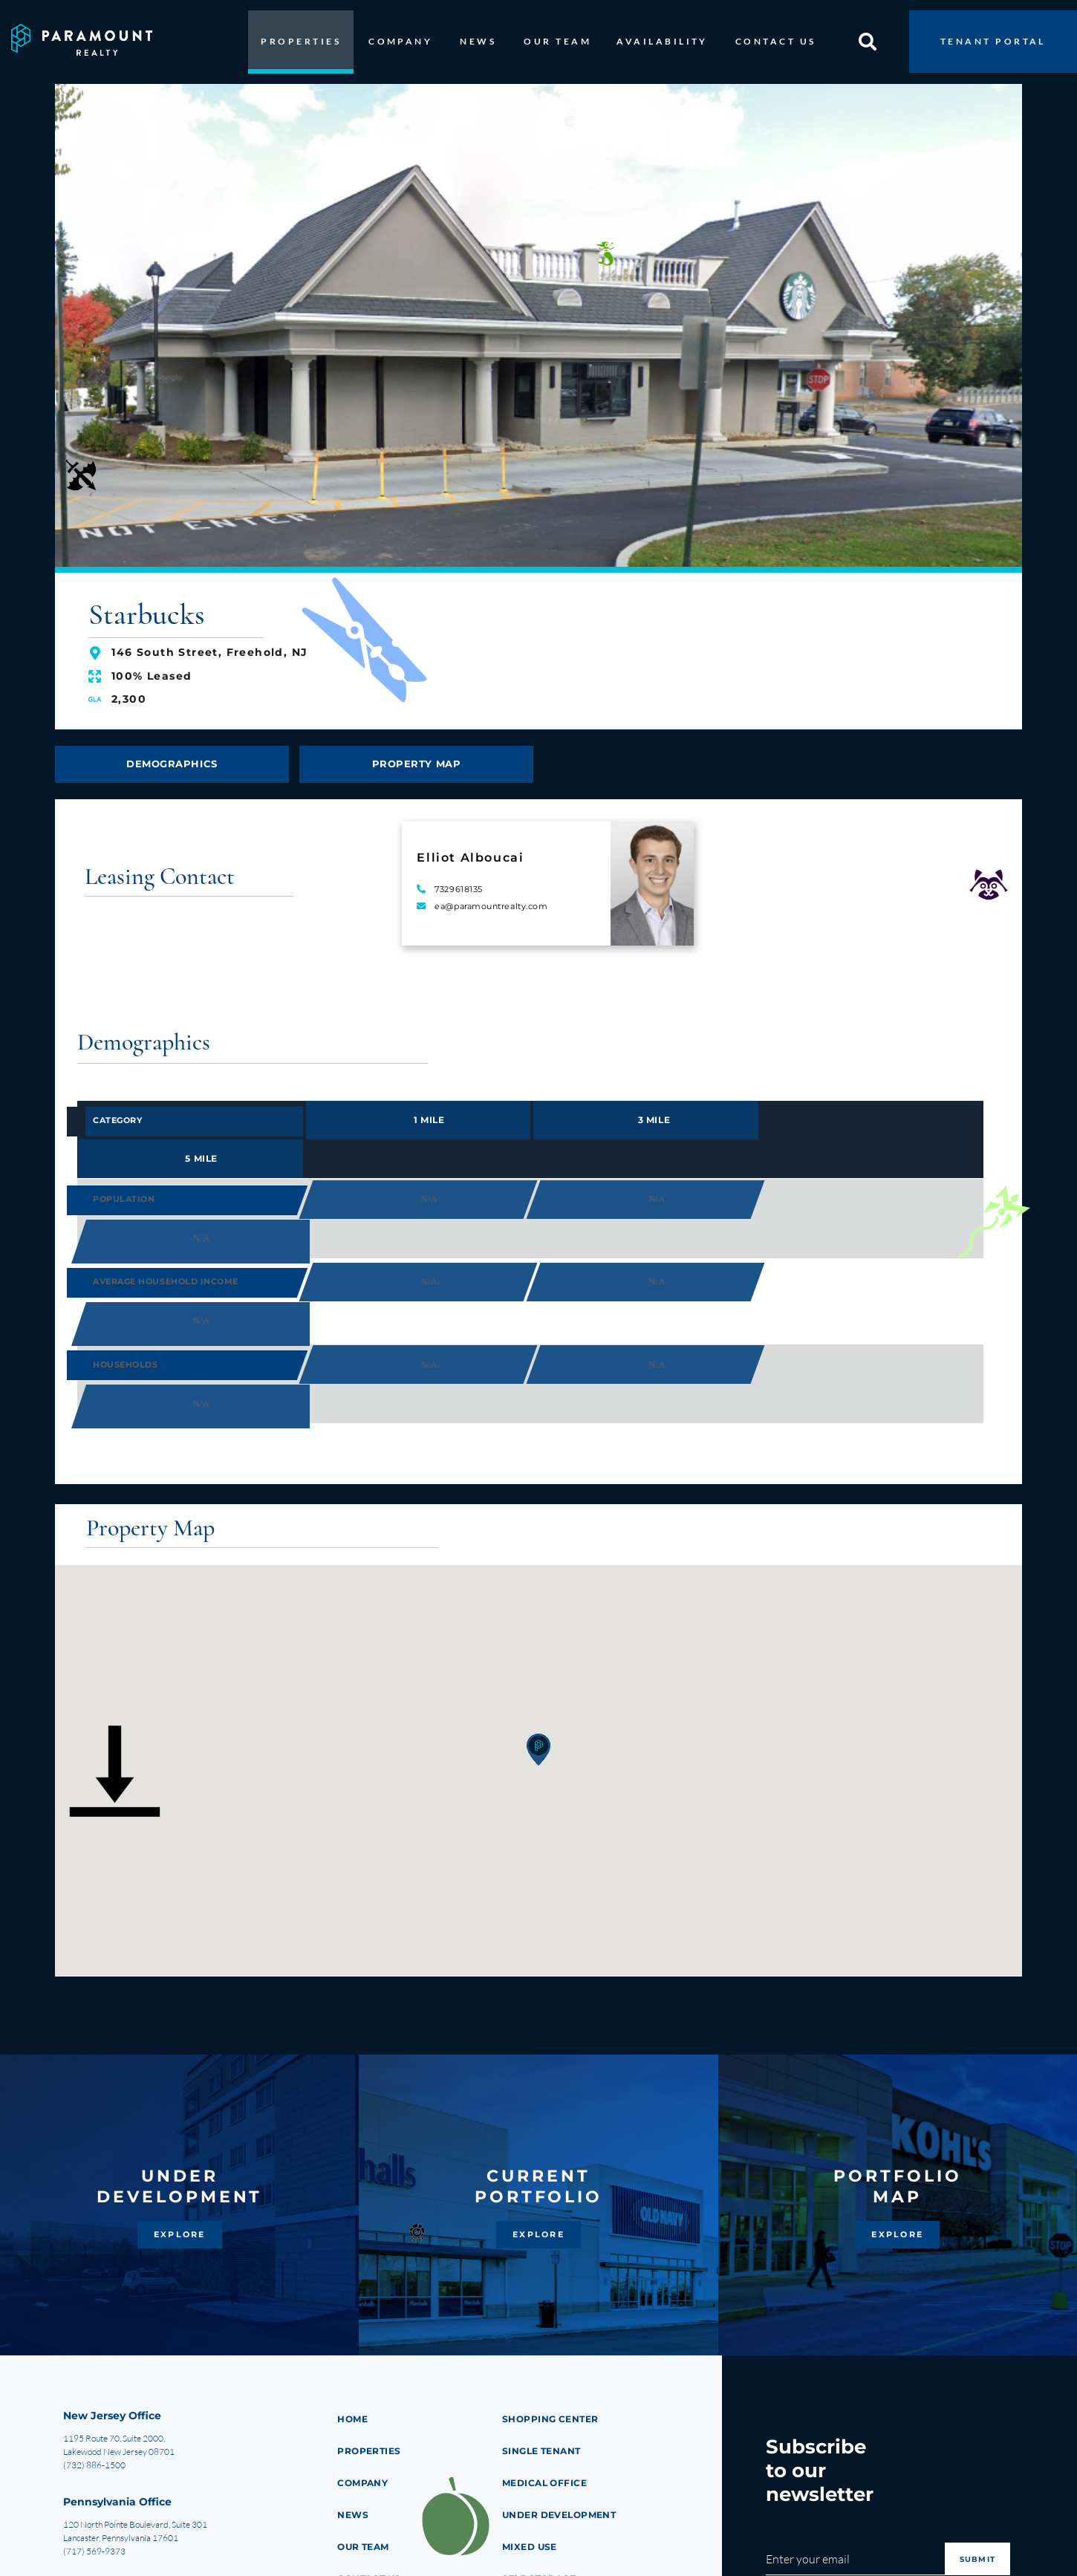 The width and height of the screenshot is (1077, 2576). Describe the element at coordinates (994, 1220) in the screenshot. I see `equip grappling hook ability` at that location.